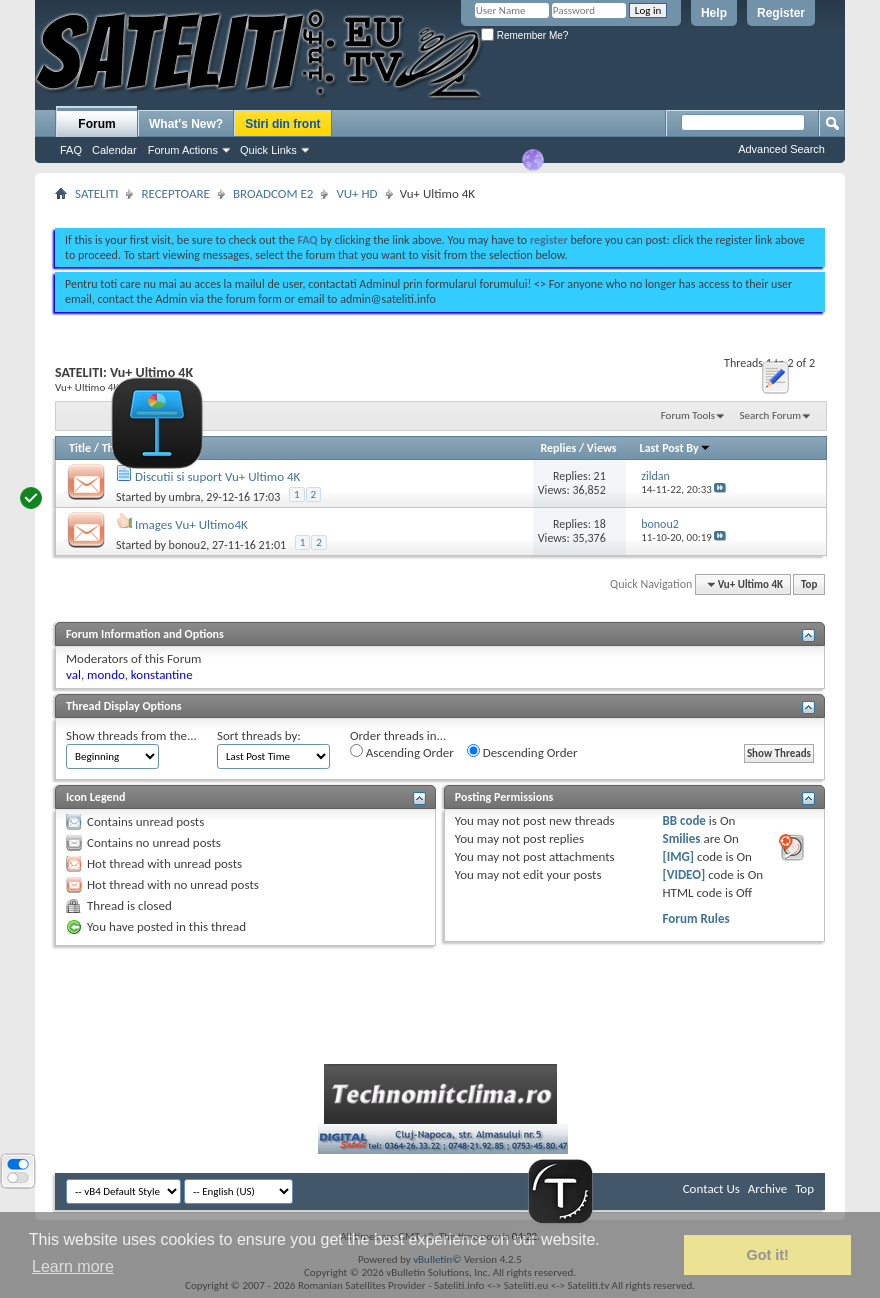 Image resolution: width=880 pixels, height=1298 pixels. I want to click on open keynote to create or edit presentations, so click(157, 423).